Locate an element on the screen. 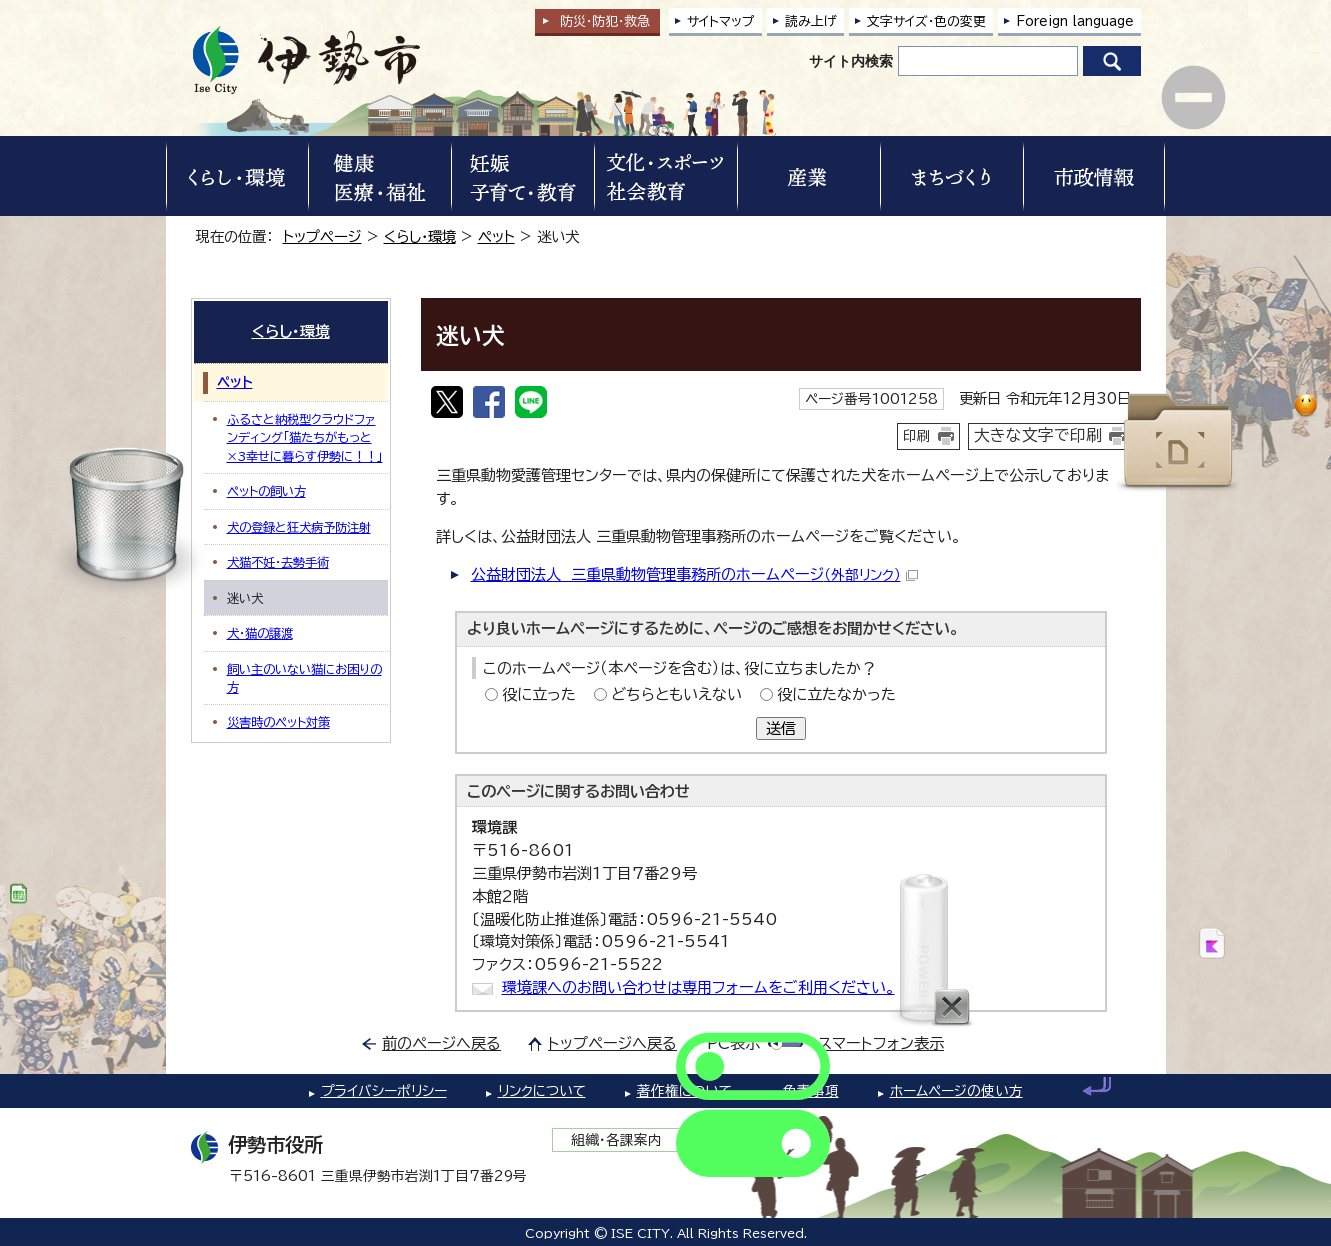  open the trash or recycle bin is located at coordinates (125, 509).